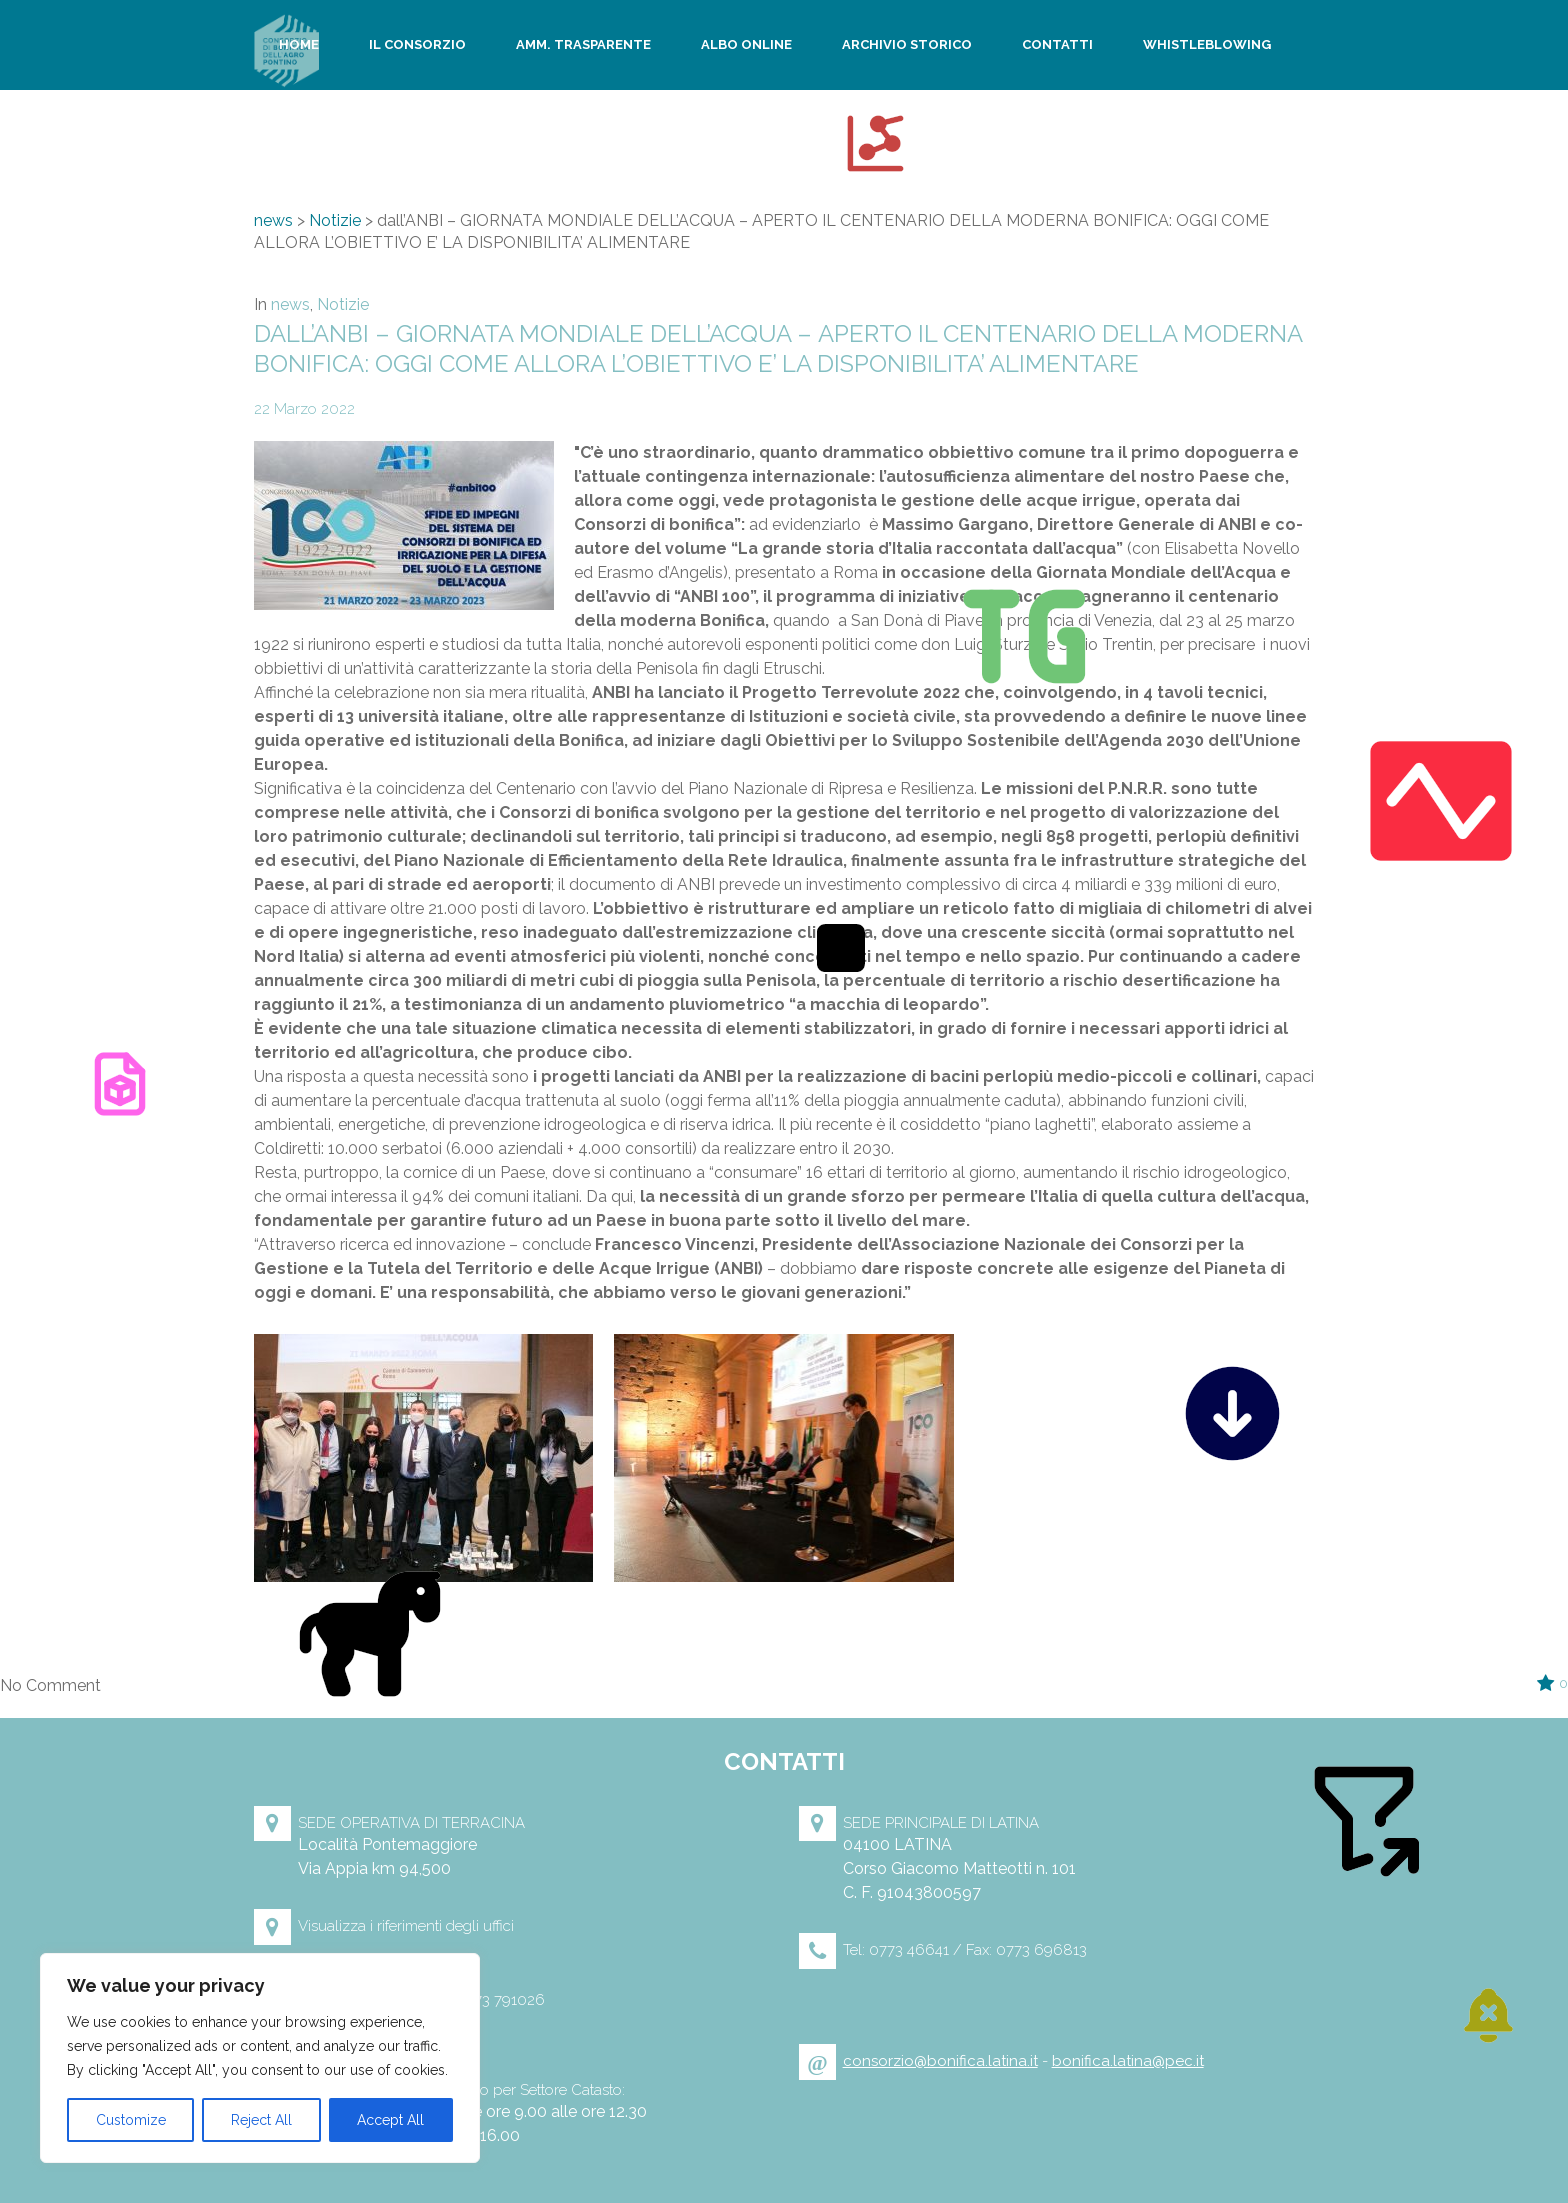 Image resolution: width=1568 pixels, height=2203 pixels. What do you see at coordinates (1364, 1816) in the screenshot?
I see `share current filter settings` at bounding box center [1364, 1816].